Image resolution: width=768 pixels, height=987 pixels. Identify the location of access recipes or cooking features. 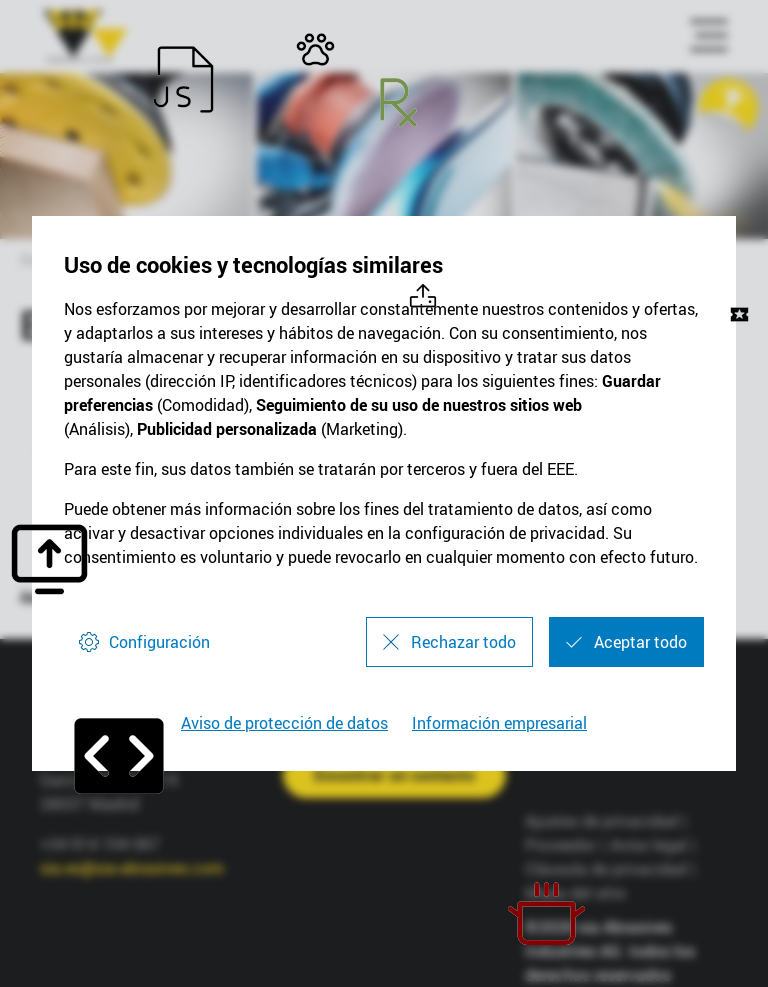
(546, 918).